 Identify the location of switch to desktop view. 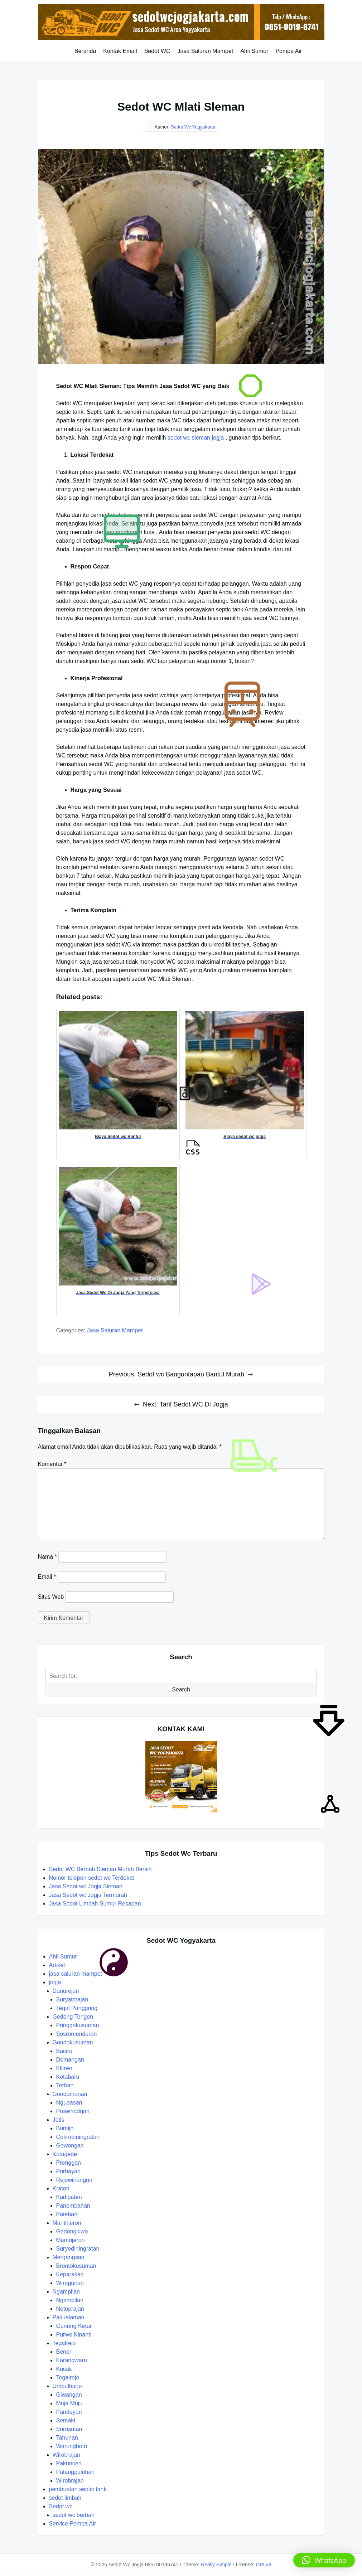
(122, 530).